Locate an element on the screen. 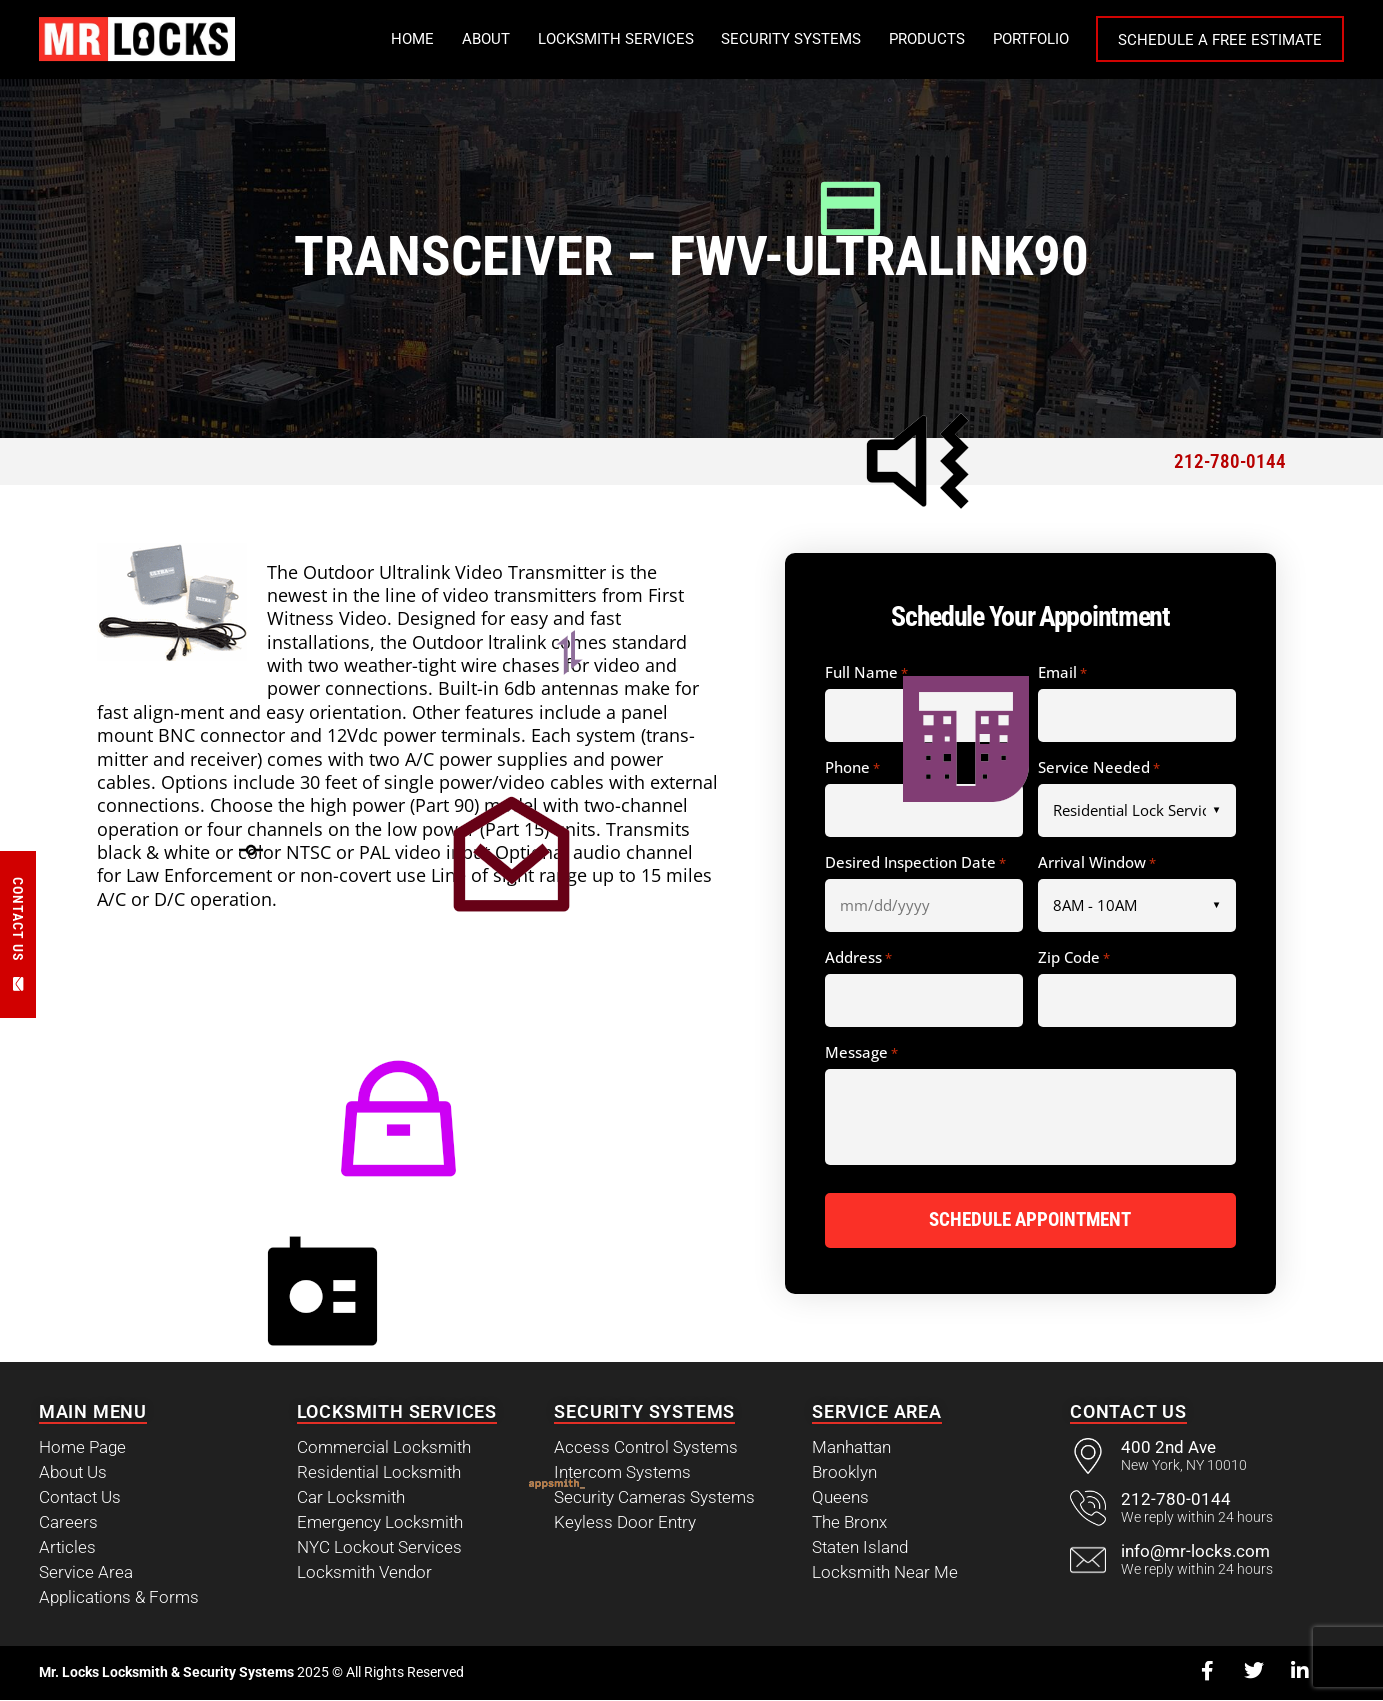 The image size is (1383, 1701). view saved payment methods is located at coordinates (850, 208).